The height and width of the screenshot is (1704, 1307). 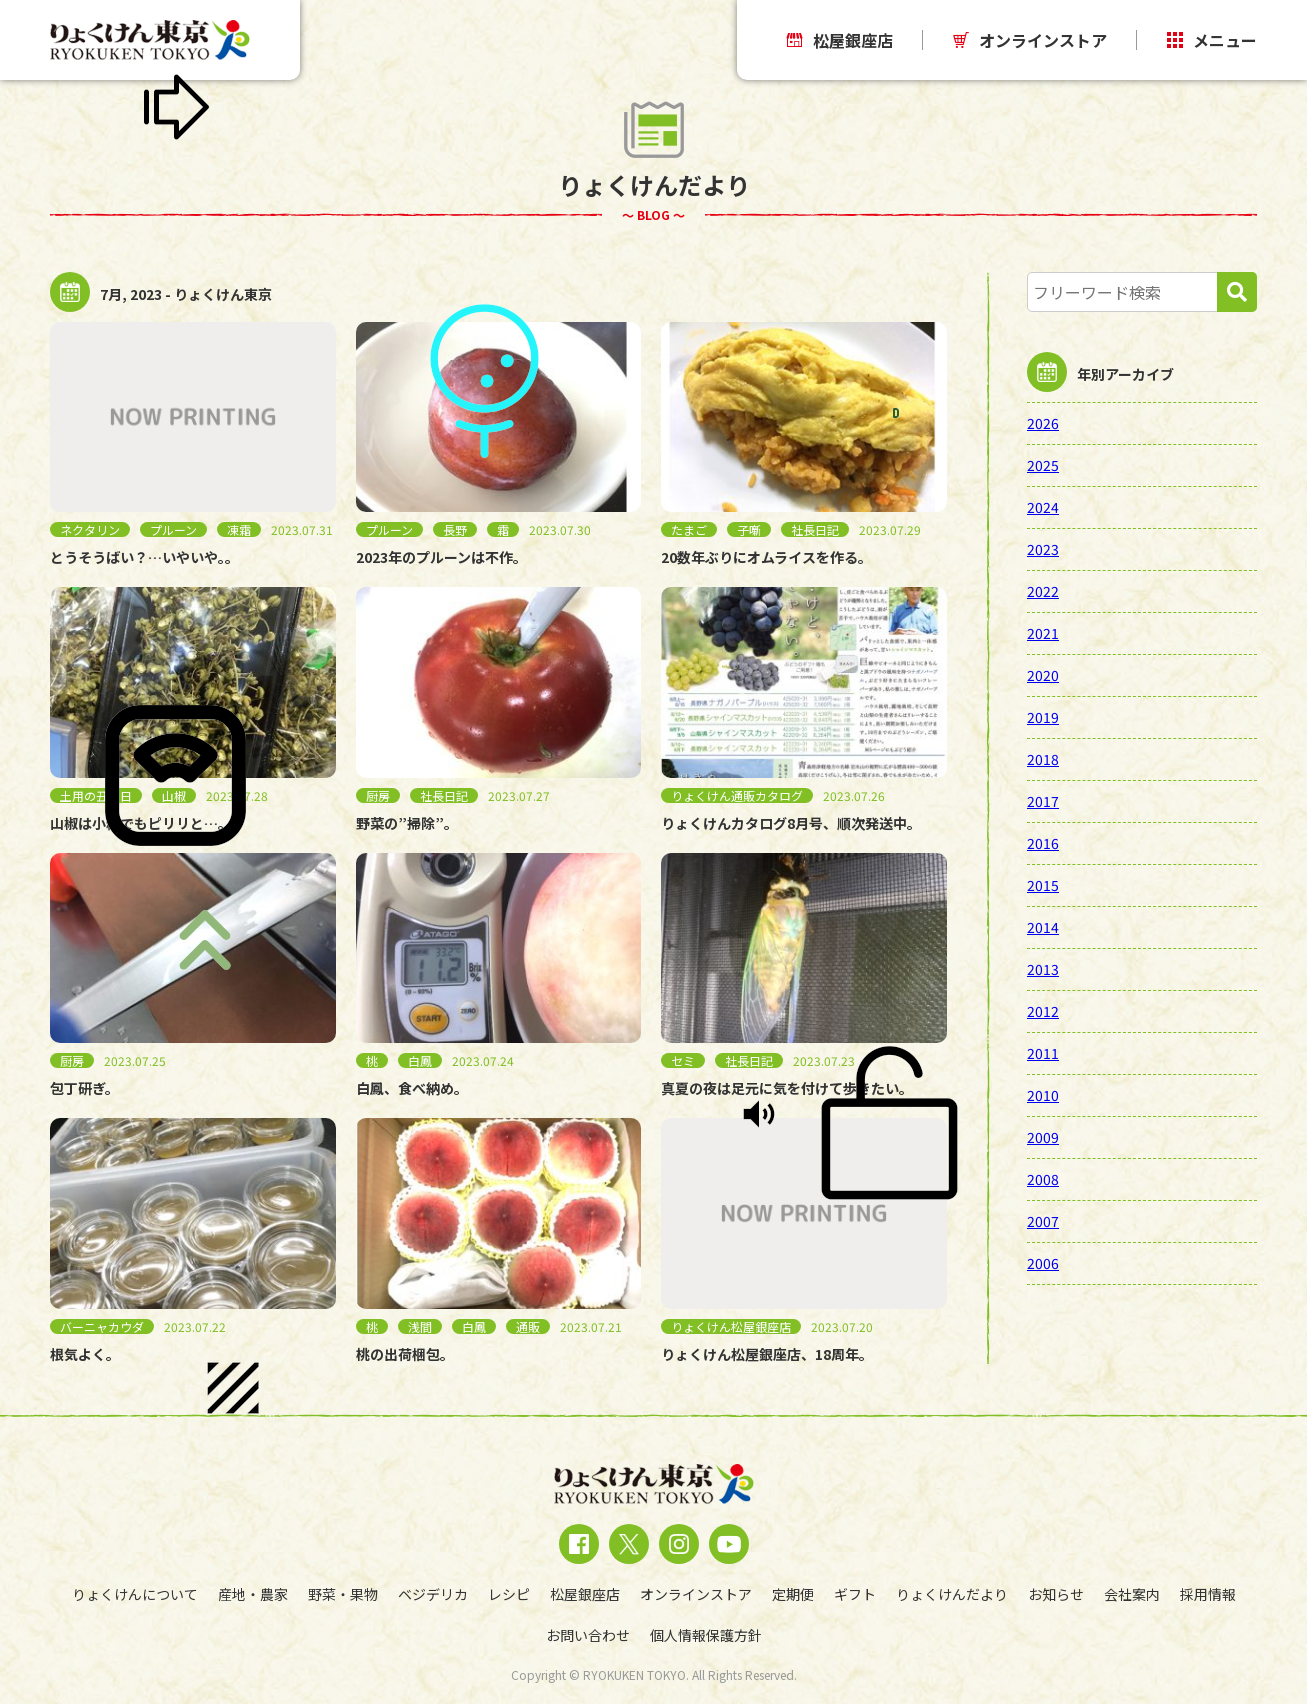 I want to click on view weight or measurement data, so click(x=175, y=775).